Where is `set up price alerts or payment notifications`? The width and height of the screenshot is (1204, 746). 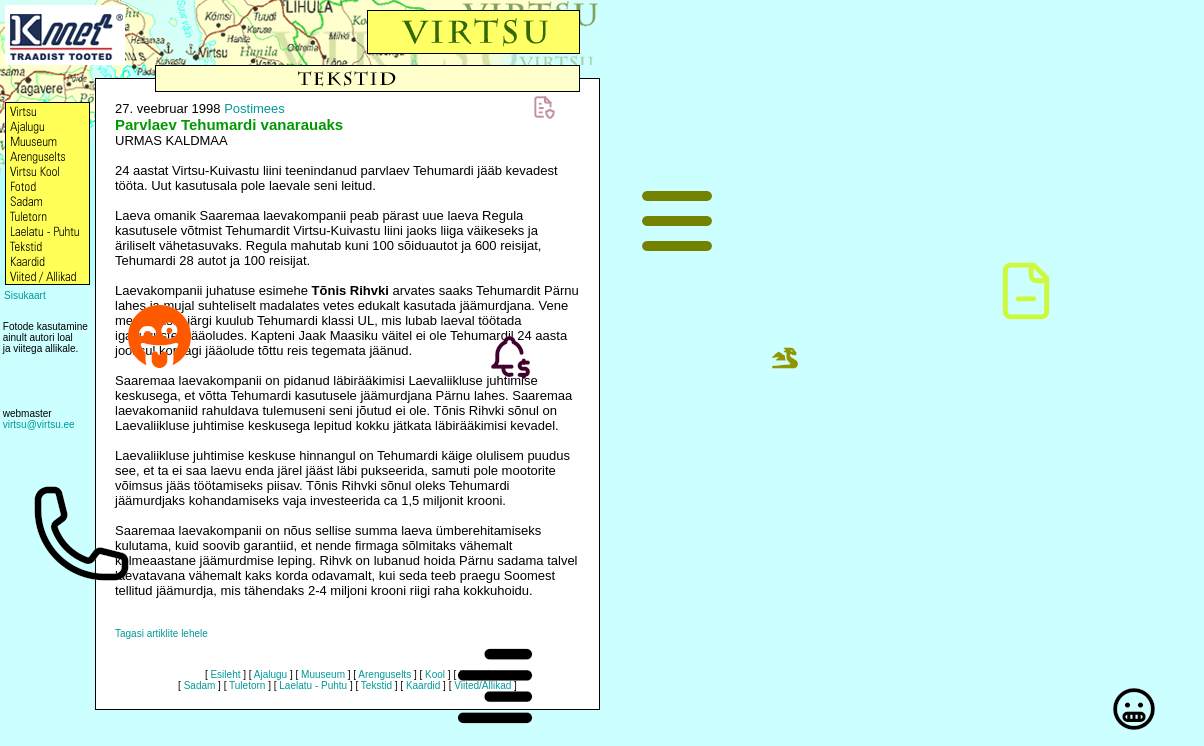 set up price alerts or payment notifications is located at coordinates (509, 356).